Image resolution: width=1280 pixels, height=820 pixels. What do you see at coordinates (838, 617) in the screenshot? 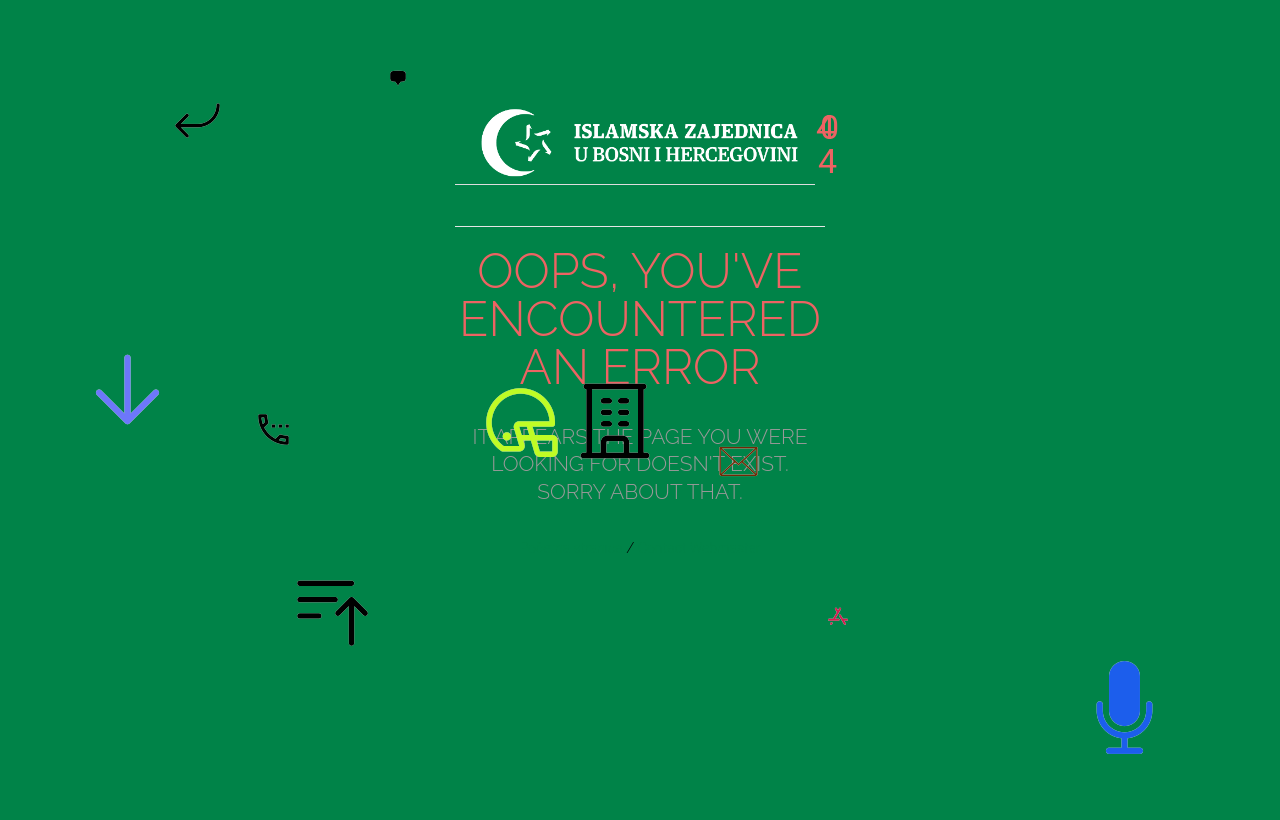
I see `open the App Store` at bounding box center [838, 617].